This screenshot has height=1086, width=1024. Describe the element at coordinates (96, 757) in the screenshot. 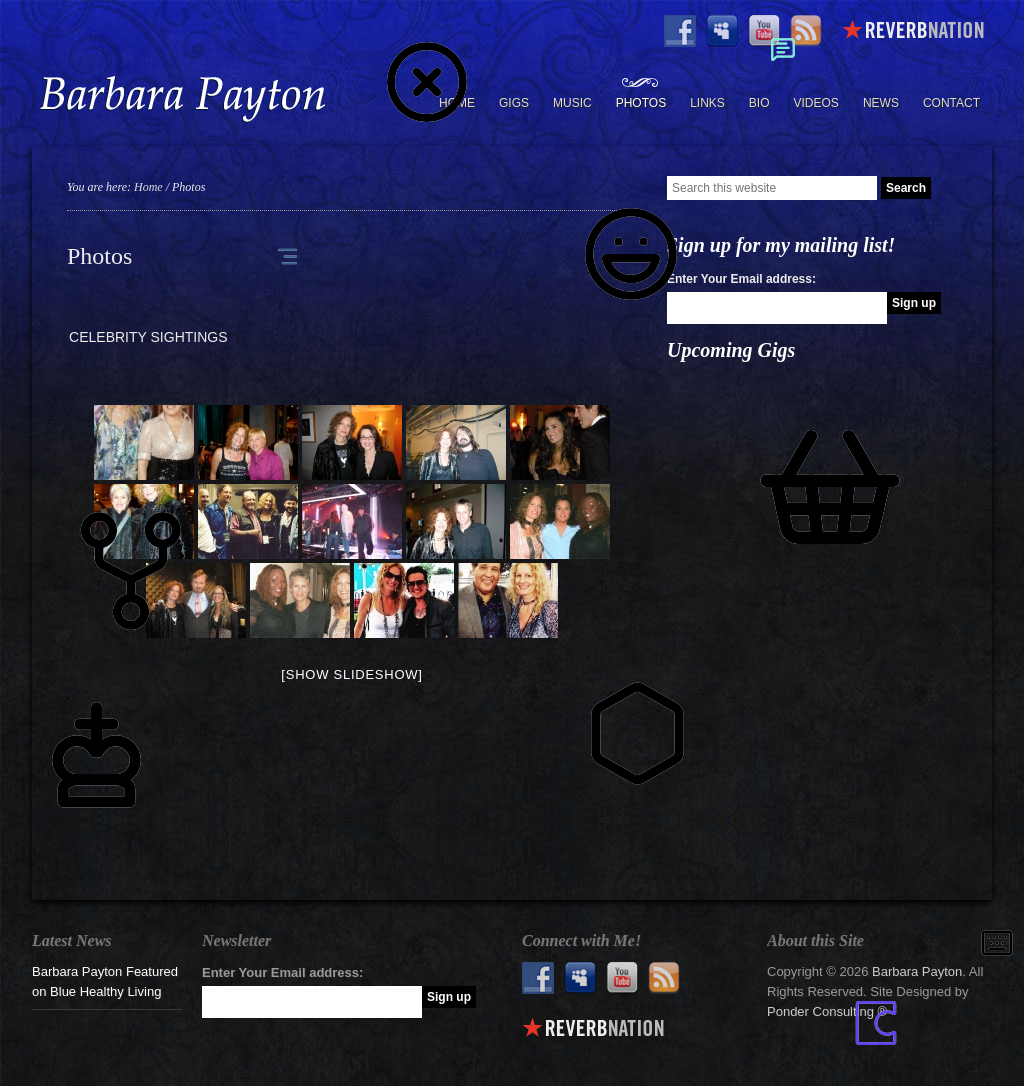

I see `play or access chess game` at that location.